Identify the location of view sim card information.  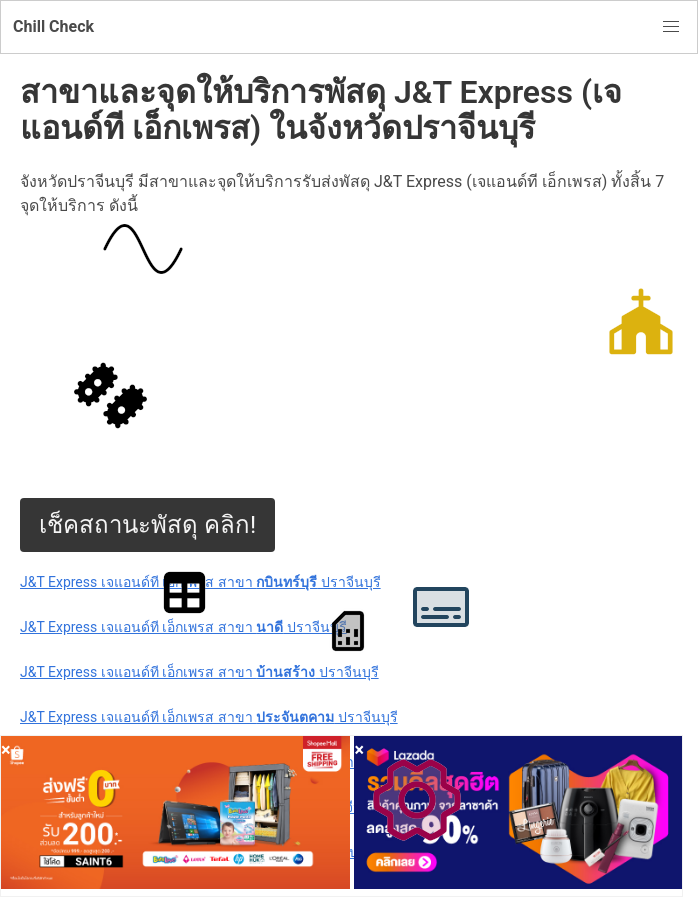
(348, 631).